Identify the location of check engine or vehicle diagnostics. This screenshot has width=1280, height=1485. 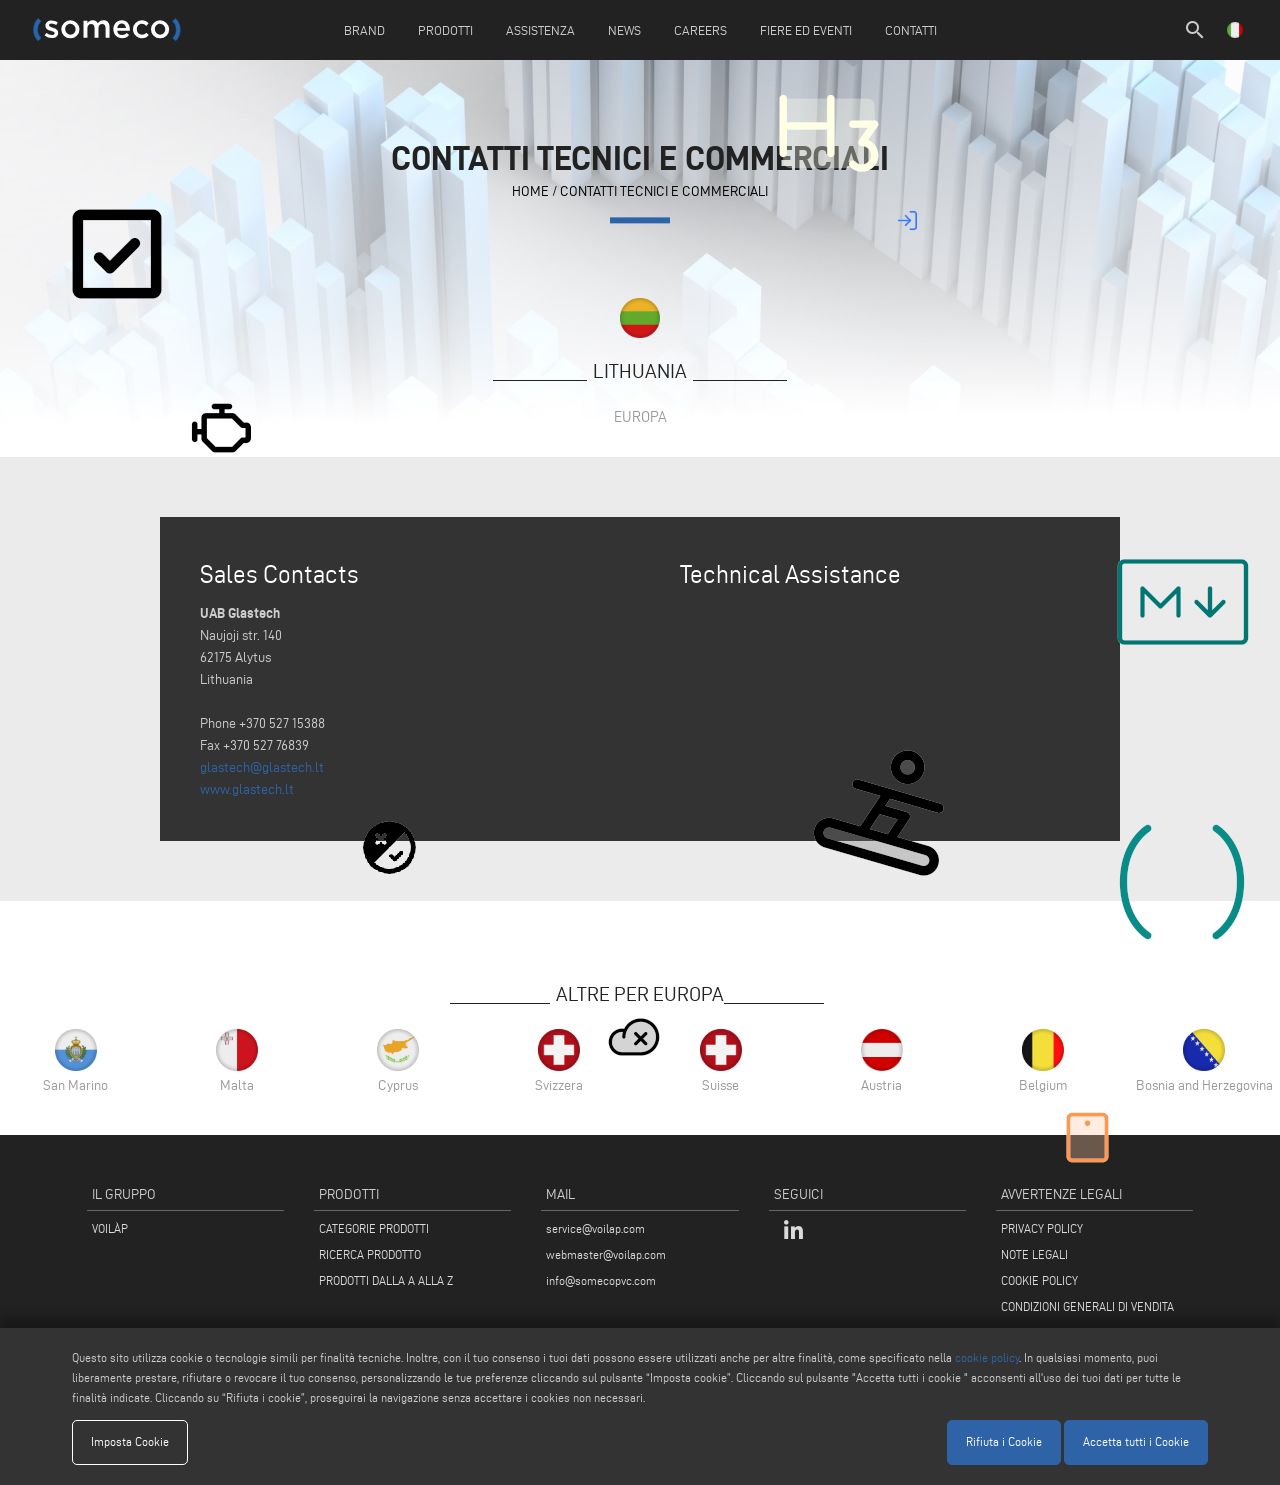
(221, 429).